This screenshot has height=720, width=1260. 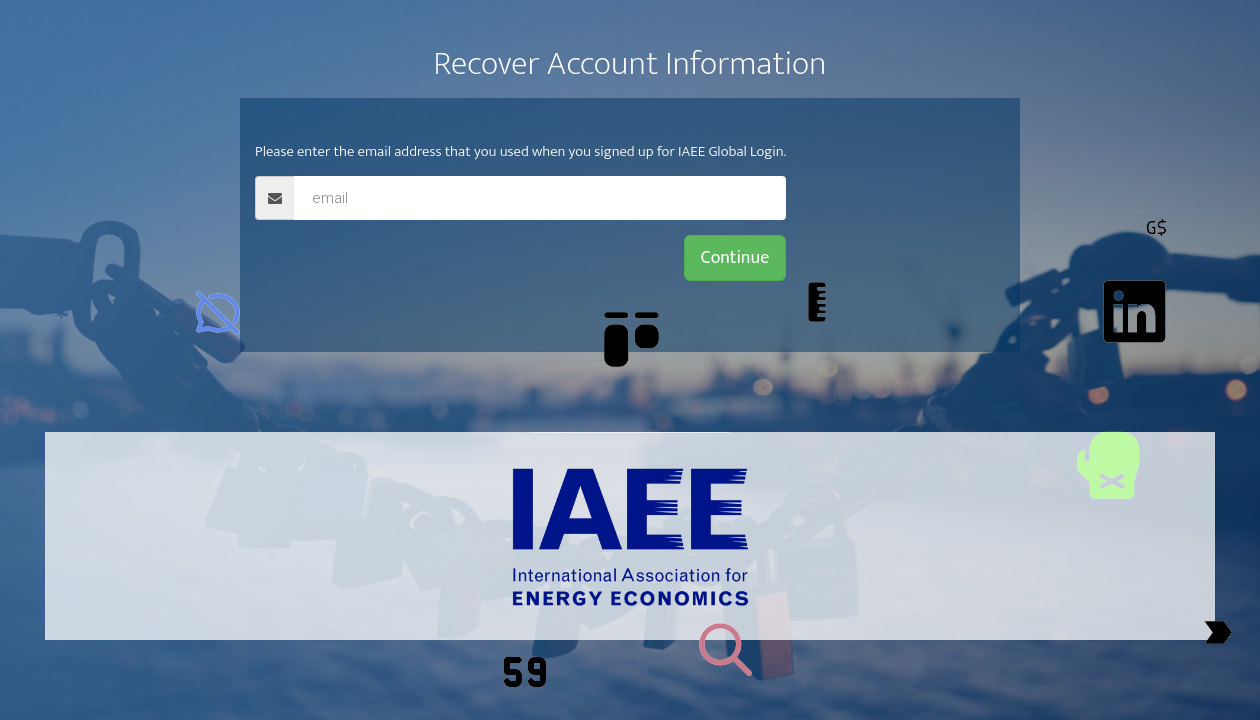 I want to click on mark message as important, so click(x=1217, y=632).